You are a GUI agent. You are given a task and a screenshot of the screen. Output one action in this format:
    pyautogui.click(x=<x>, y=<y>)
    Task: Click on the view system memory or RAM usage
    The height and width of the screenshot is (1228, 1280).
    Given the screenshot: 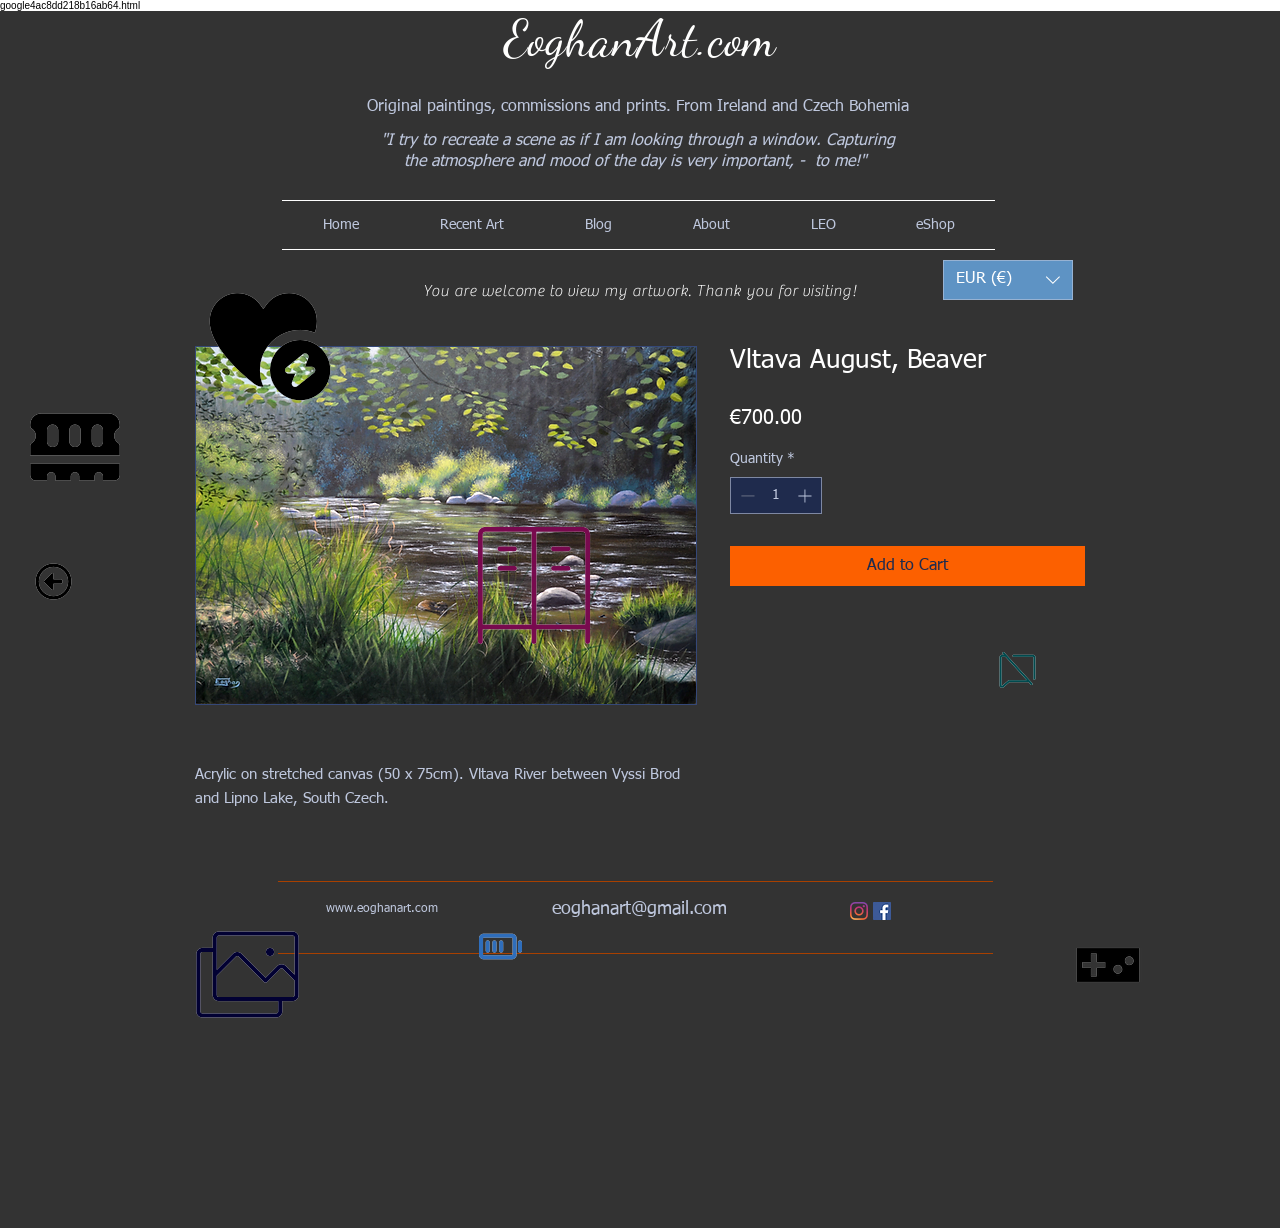 What is the action you would take?
    pyautogui.click(x=75, y=447)
    